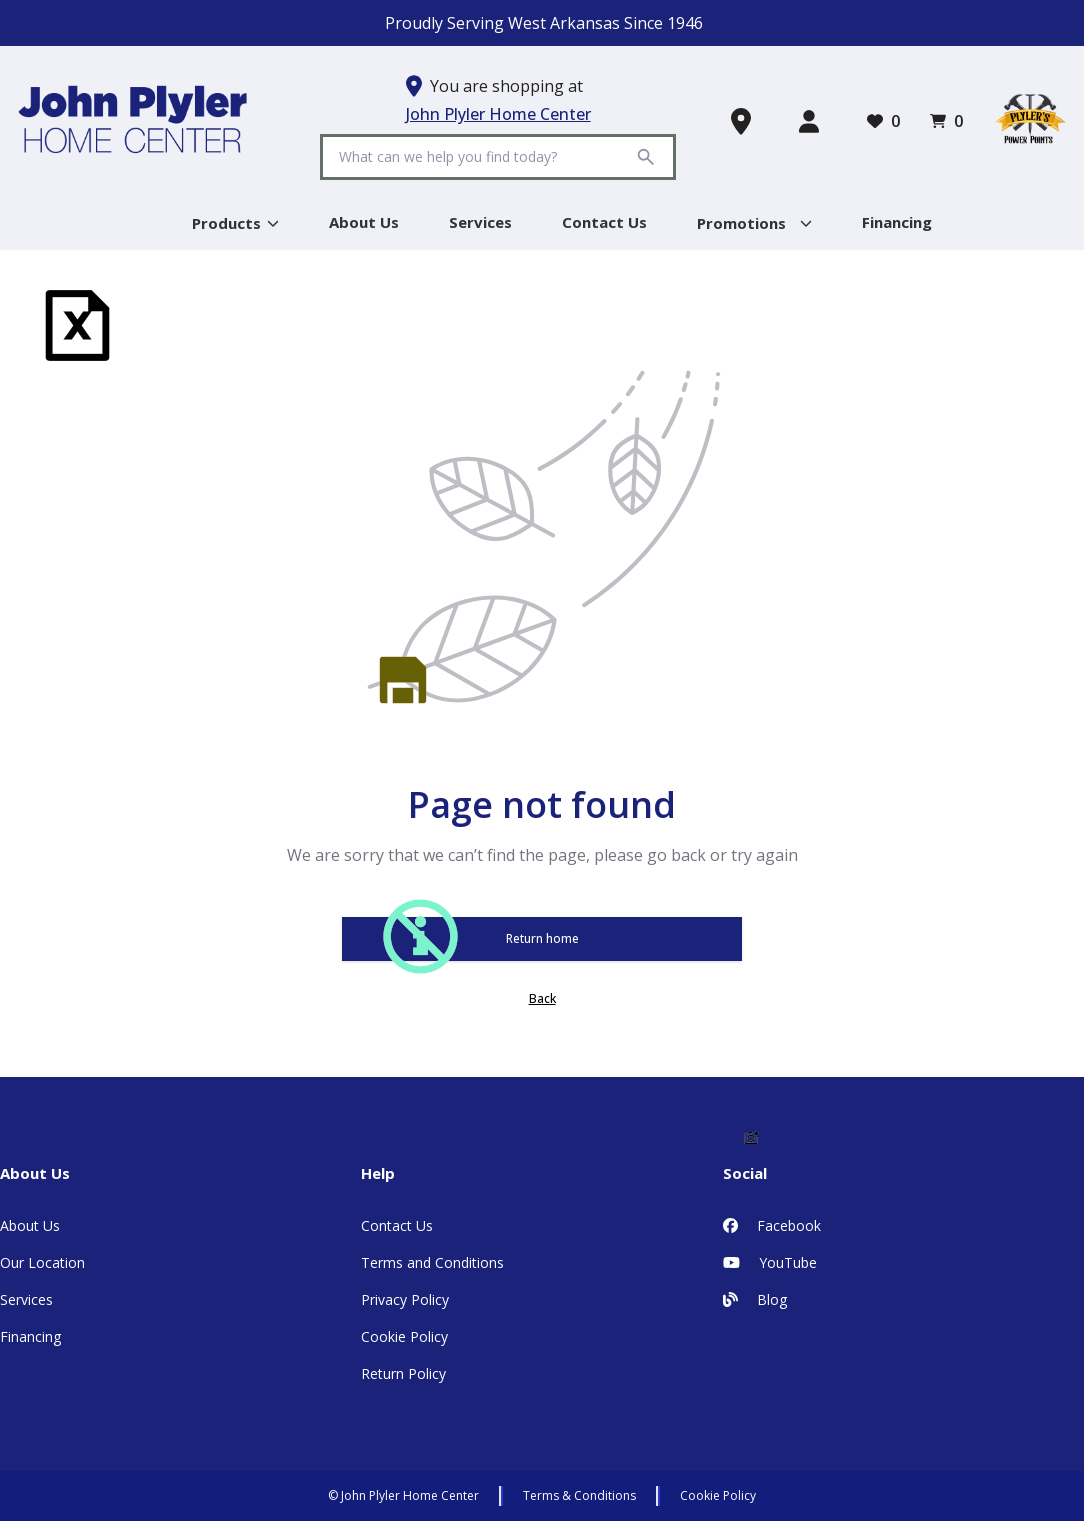 This screenshot has height=1521, width=1084. What do you see at coordinates (751, 1138) in the screenshot?
I see `activate AI-powered camera features` at bounding box center [751, 1138].